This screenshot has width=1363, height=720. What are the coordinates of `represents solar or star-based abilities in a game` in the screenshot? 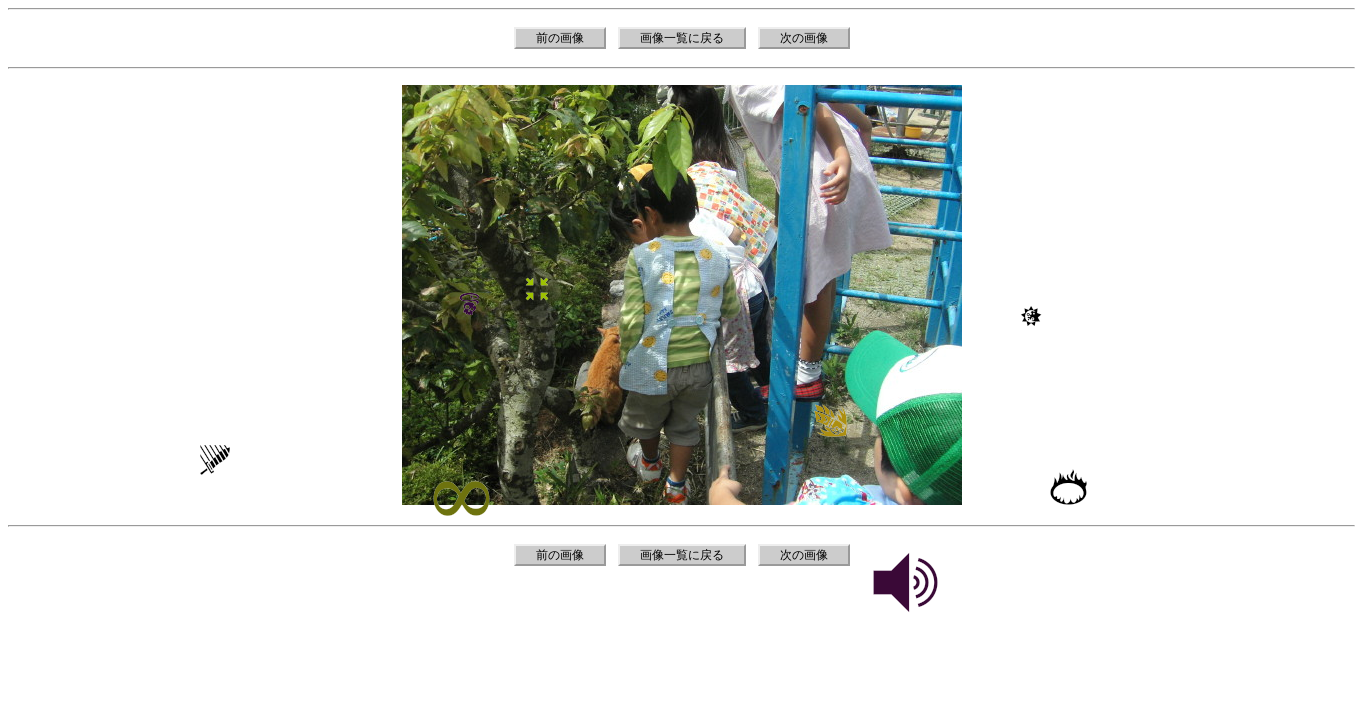 It's located at (1031, 316).